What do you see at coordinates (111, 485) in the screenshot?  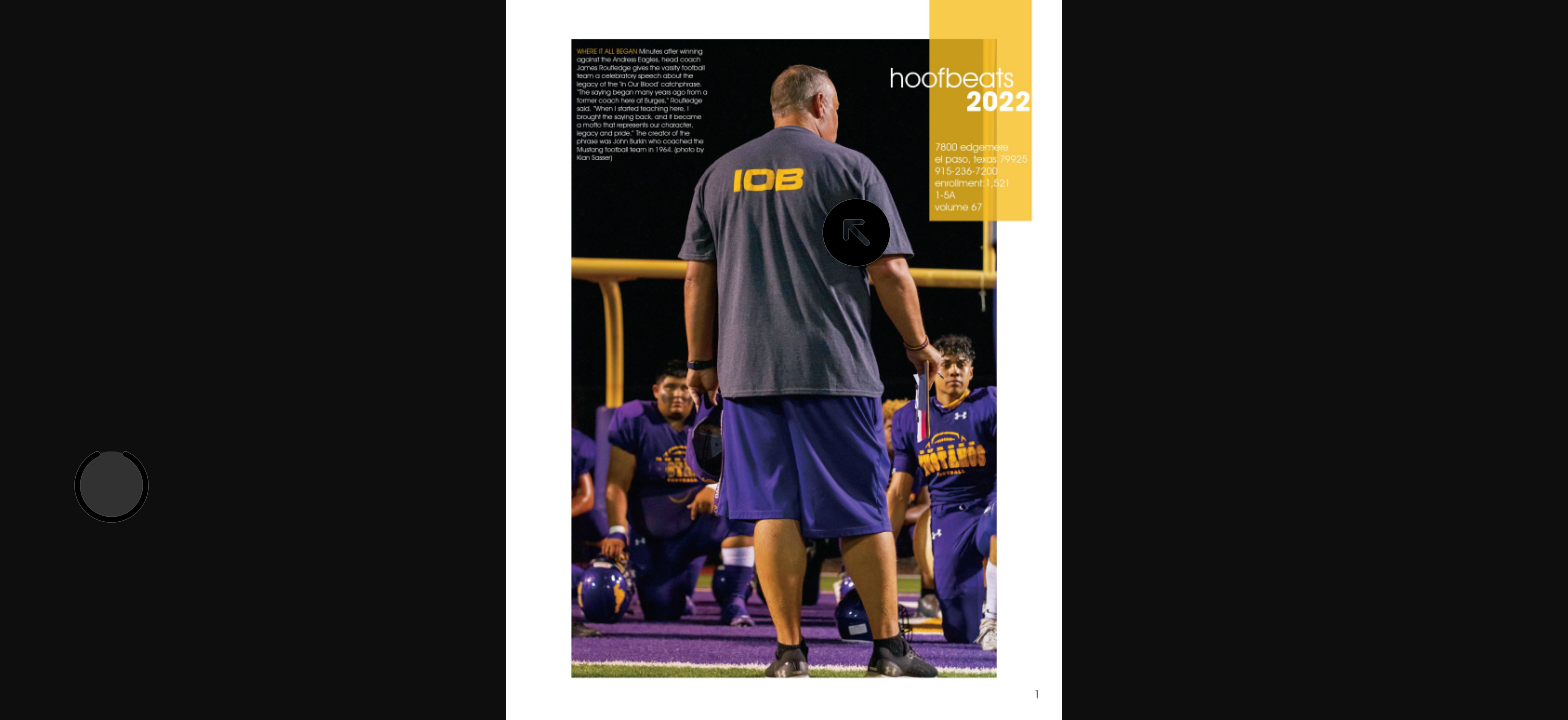 I see `loading or processing in progress` at bounding box center [111, 485].